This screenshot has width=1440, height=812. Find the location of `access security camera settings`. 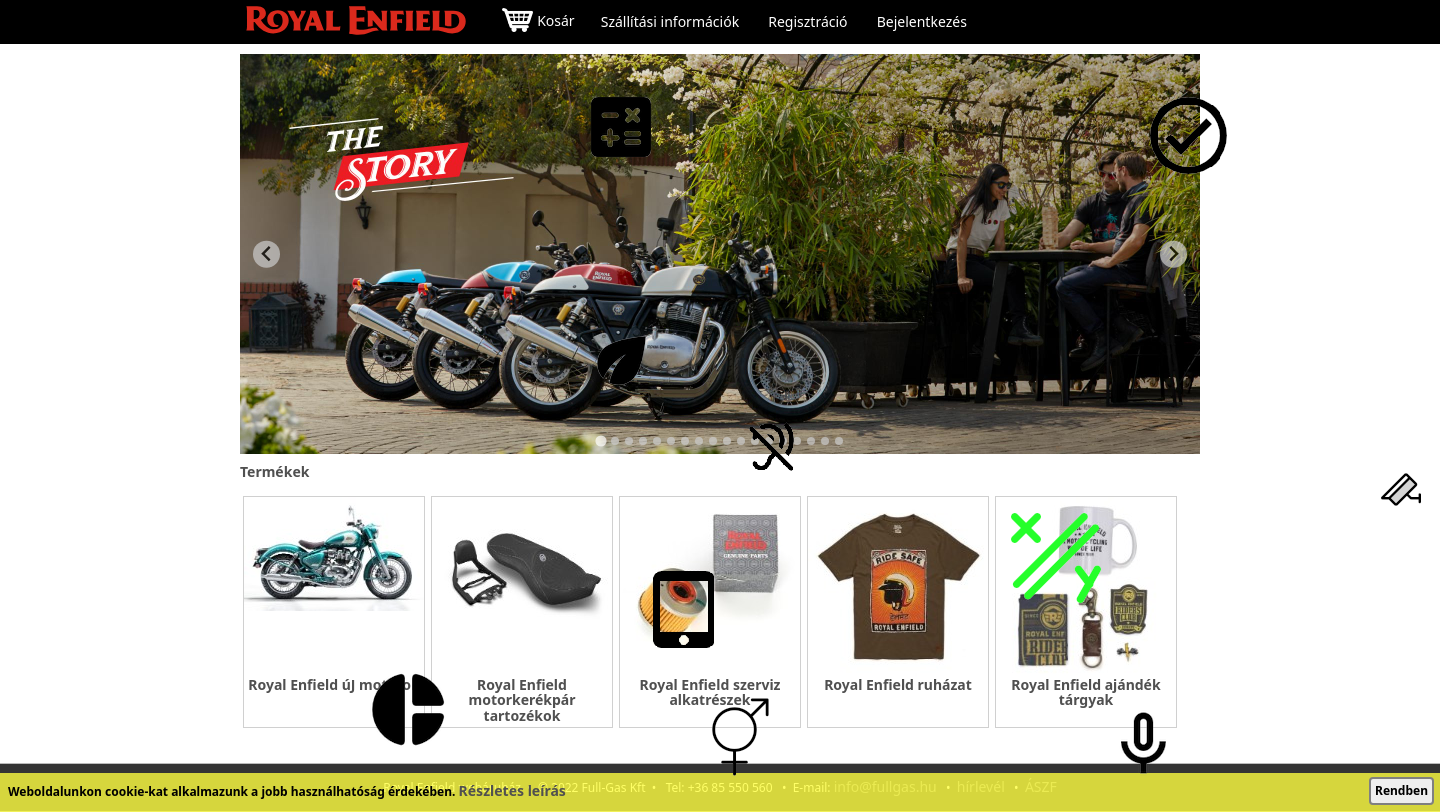

access security camera settings is located at coordinates (1401, 492).